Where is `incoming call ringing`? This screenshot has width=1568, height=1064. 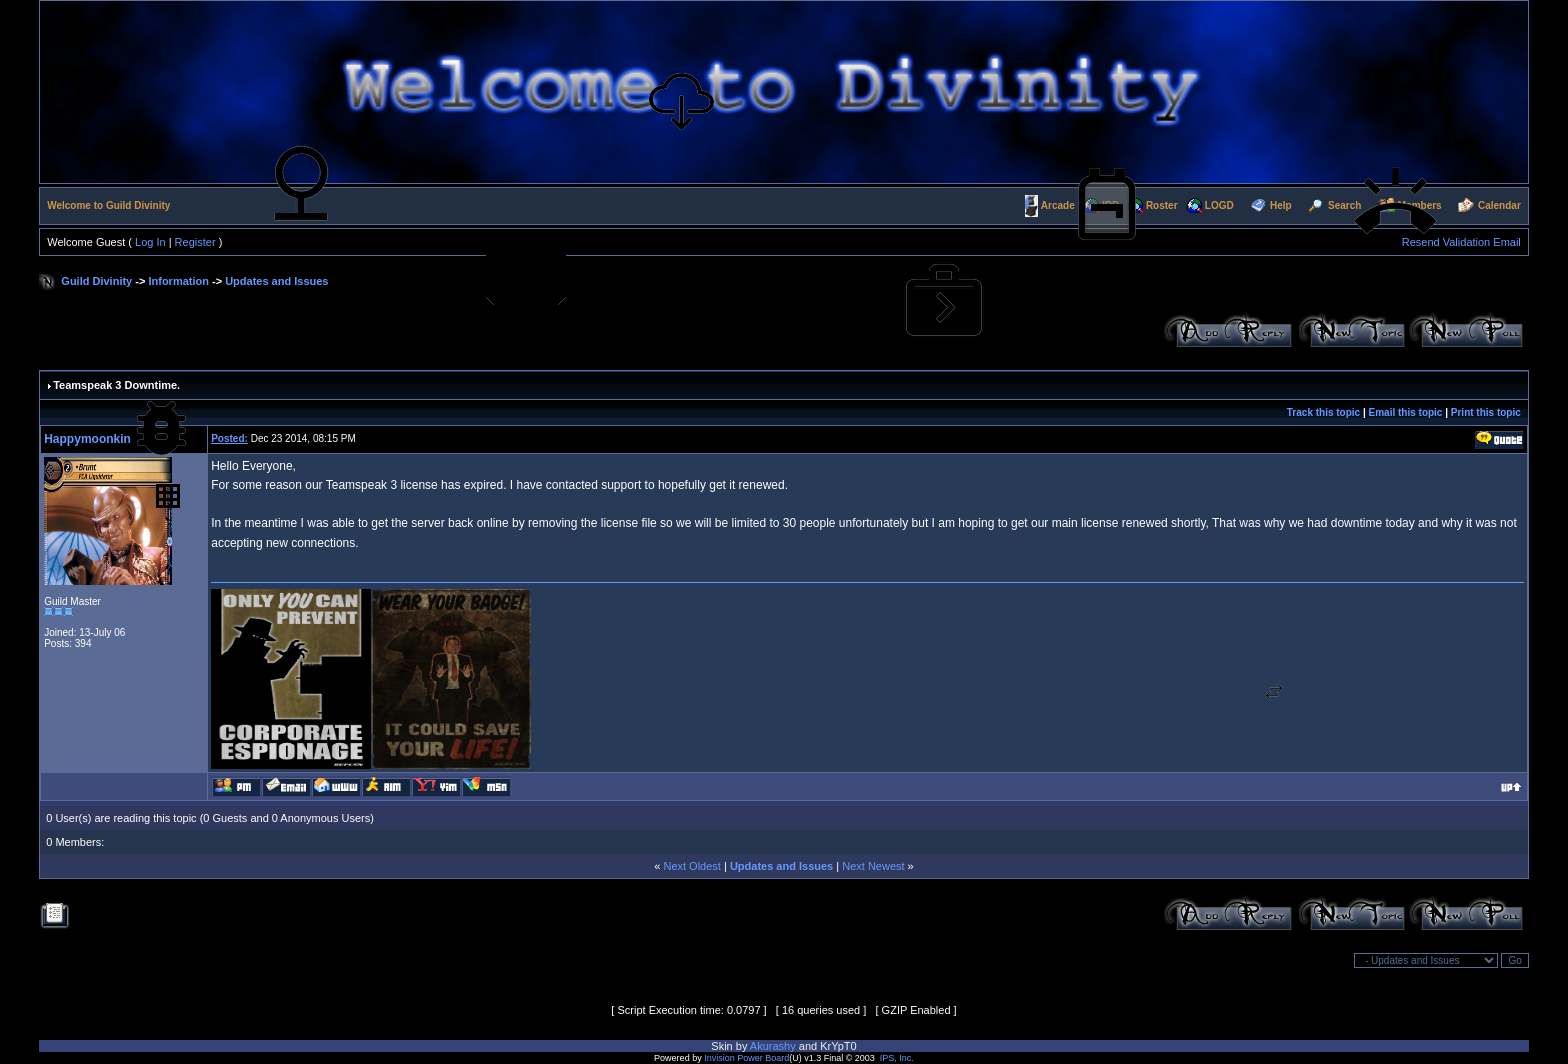
incoming call ringing is located at coordinates (1395, 202).